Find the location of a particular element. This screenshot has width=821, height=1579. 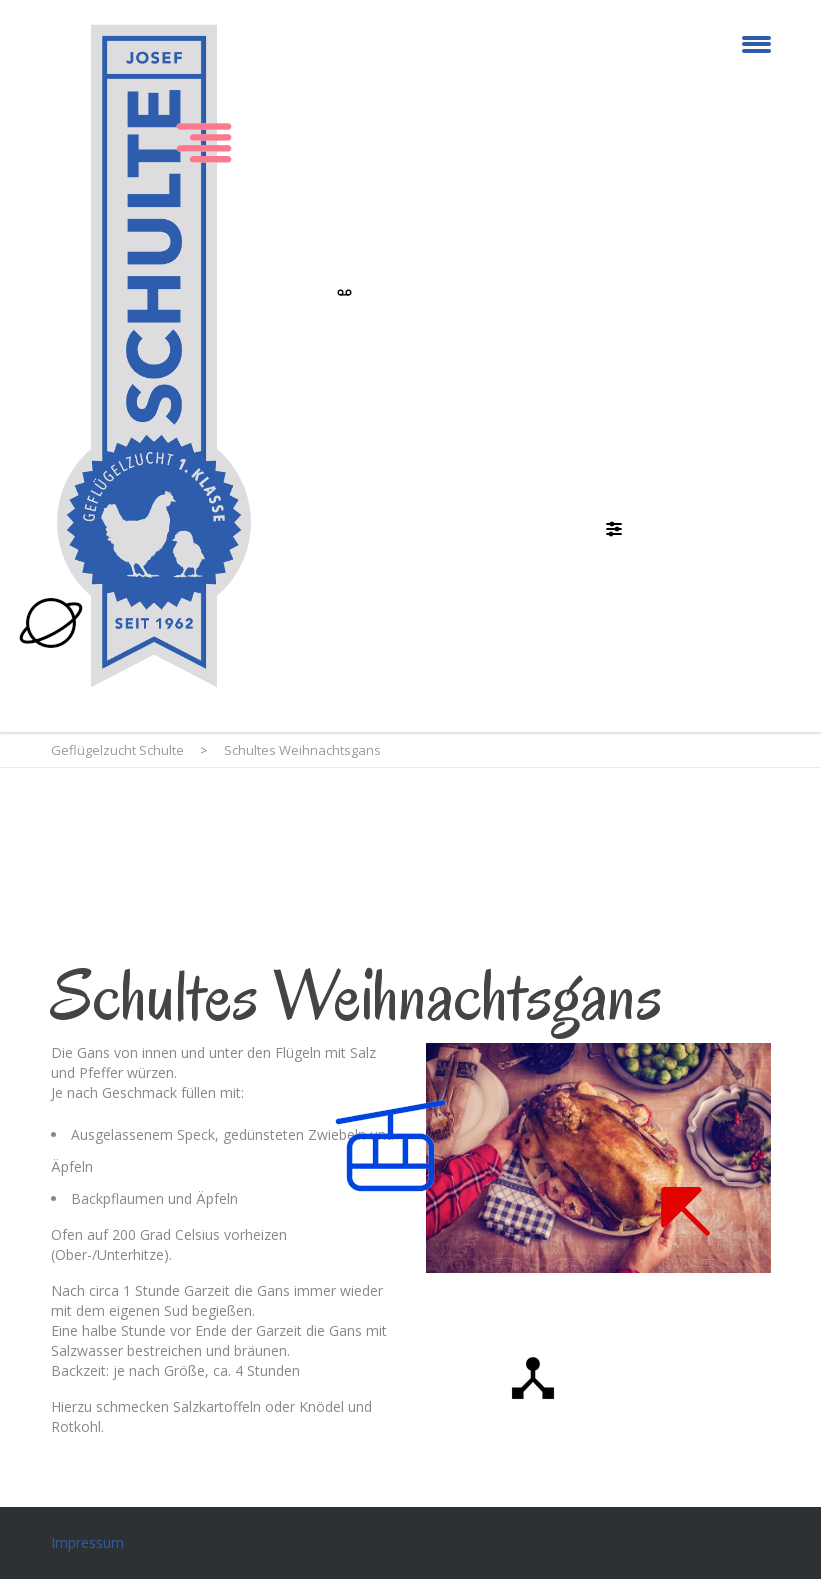

access cable car or gondola transit information is located at coordinates (390, 1147).